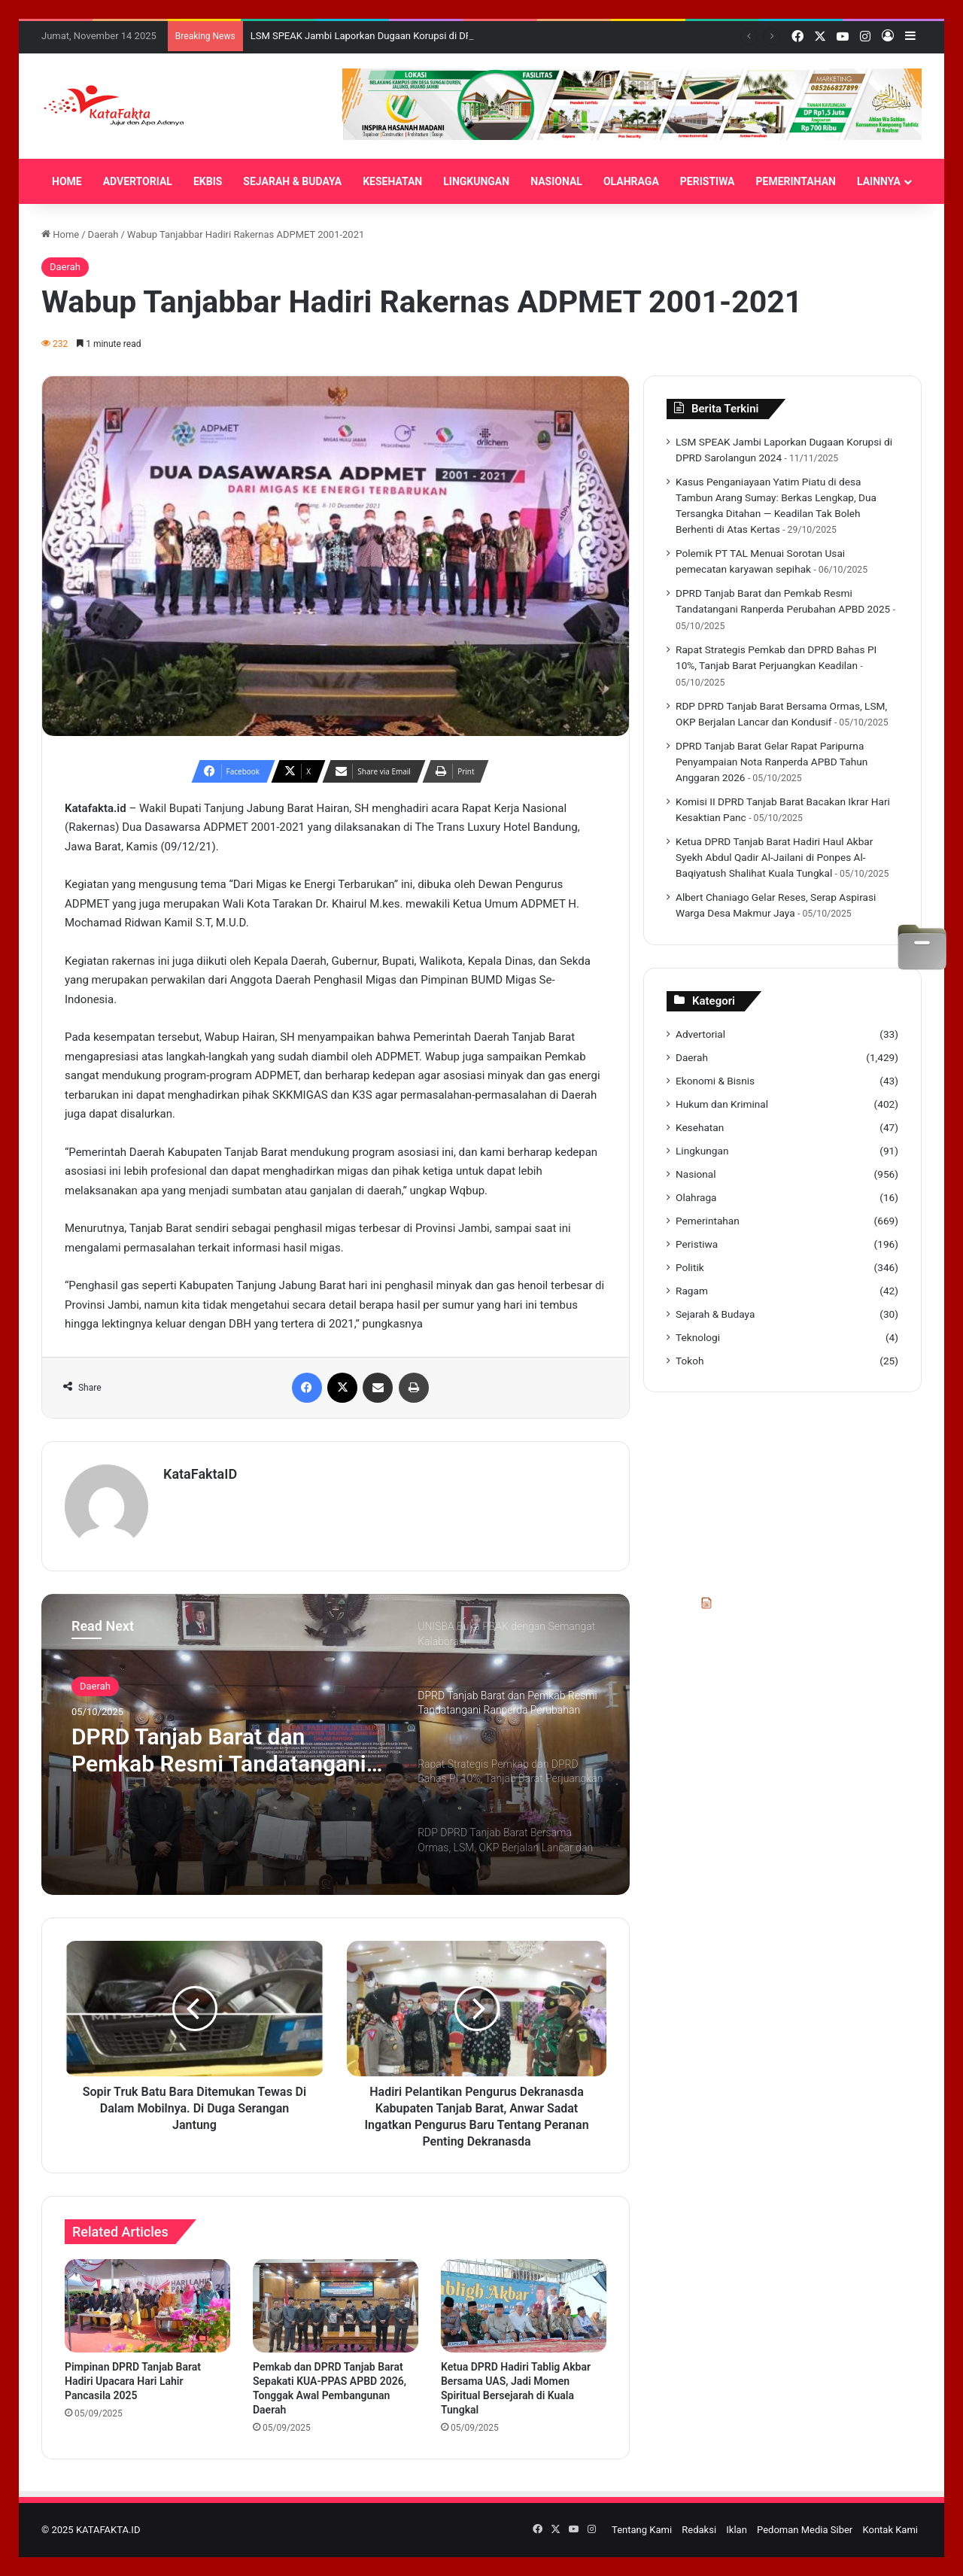 The image size is (963, 2576). What do you see at coordinates (706, 1603) in the screenshot?
I see `open a presentation file` at bounding box center [706, 1603].